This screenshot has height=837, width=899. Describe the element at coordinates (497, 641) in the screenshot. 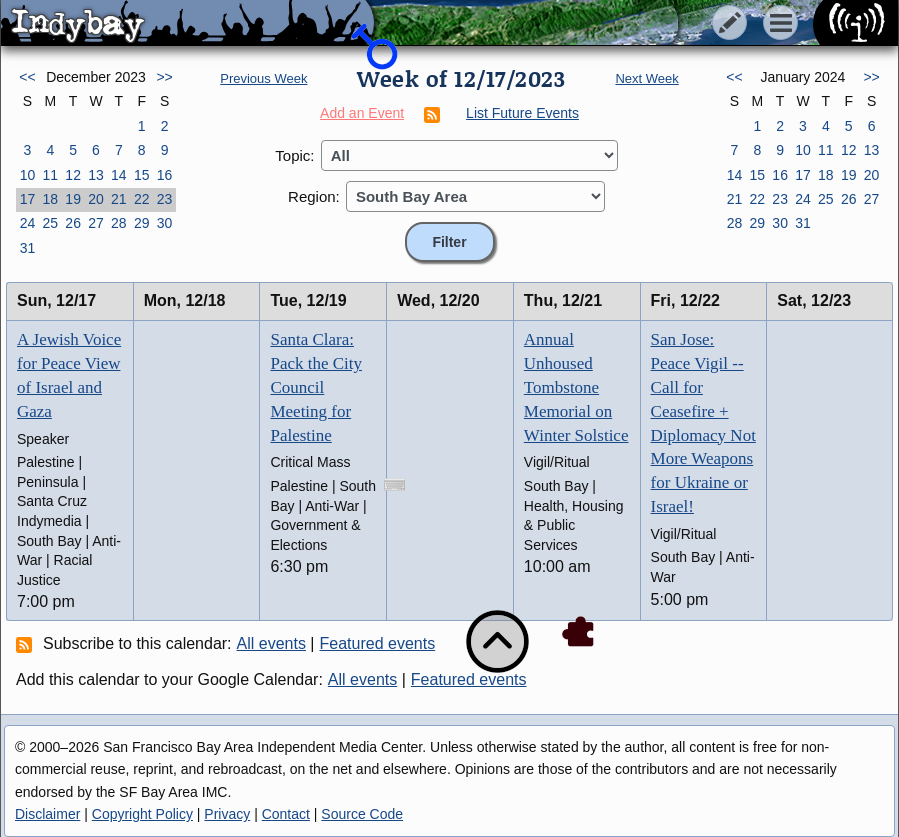

I see `scroll up or return to top of page` at that location.